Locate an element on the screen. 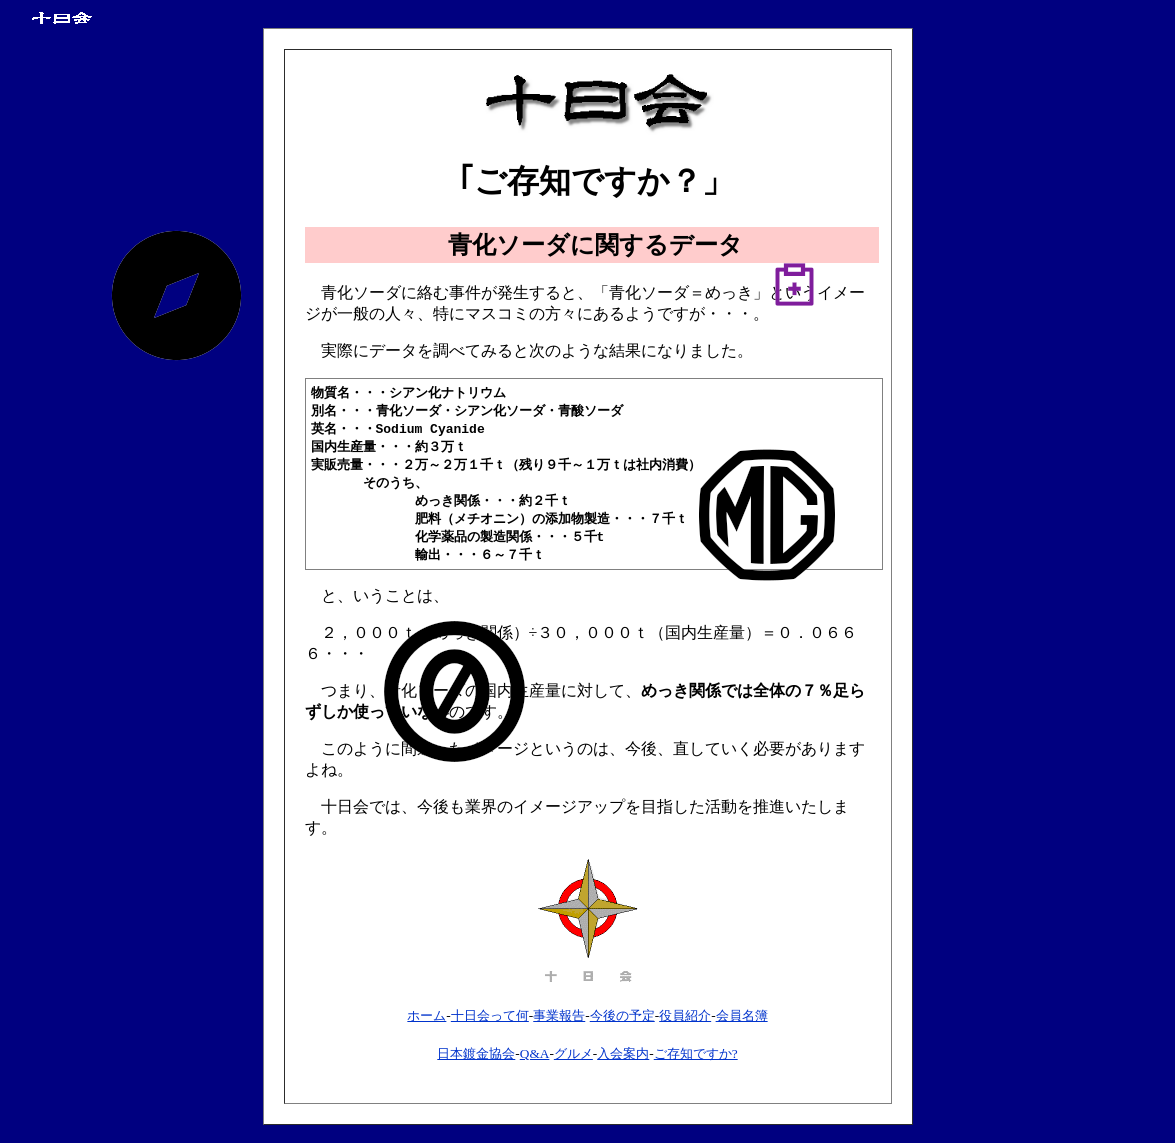  MG Motors brand logo is located at coordinates (767, 515).